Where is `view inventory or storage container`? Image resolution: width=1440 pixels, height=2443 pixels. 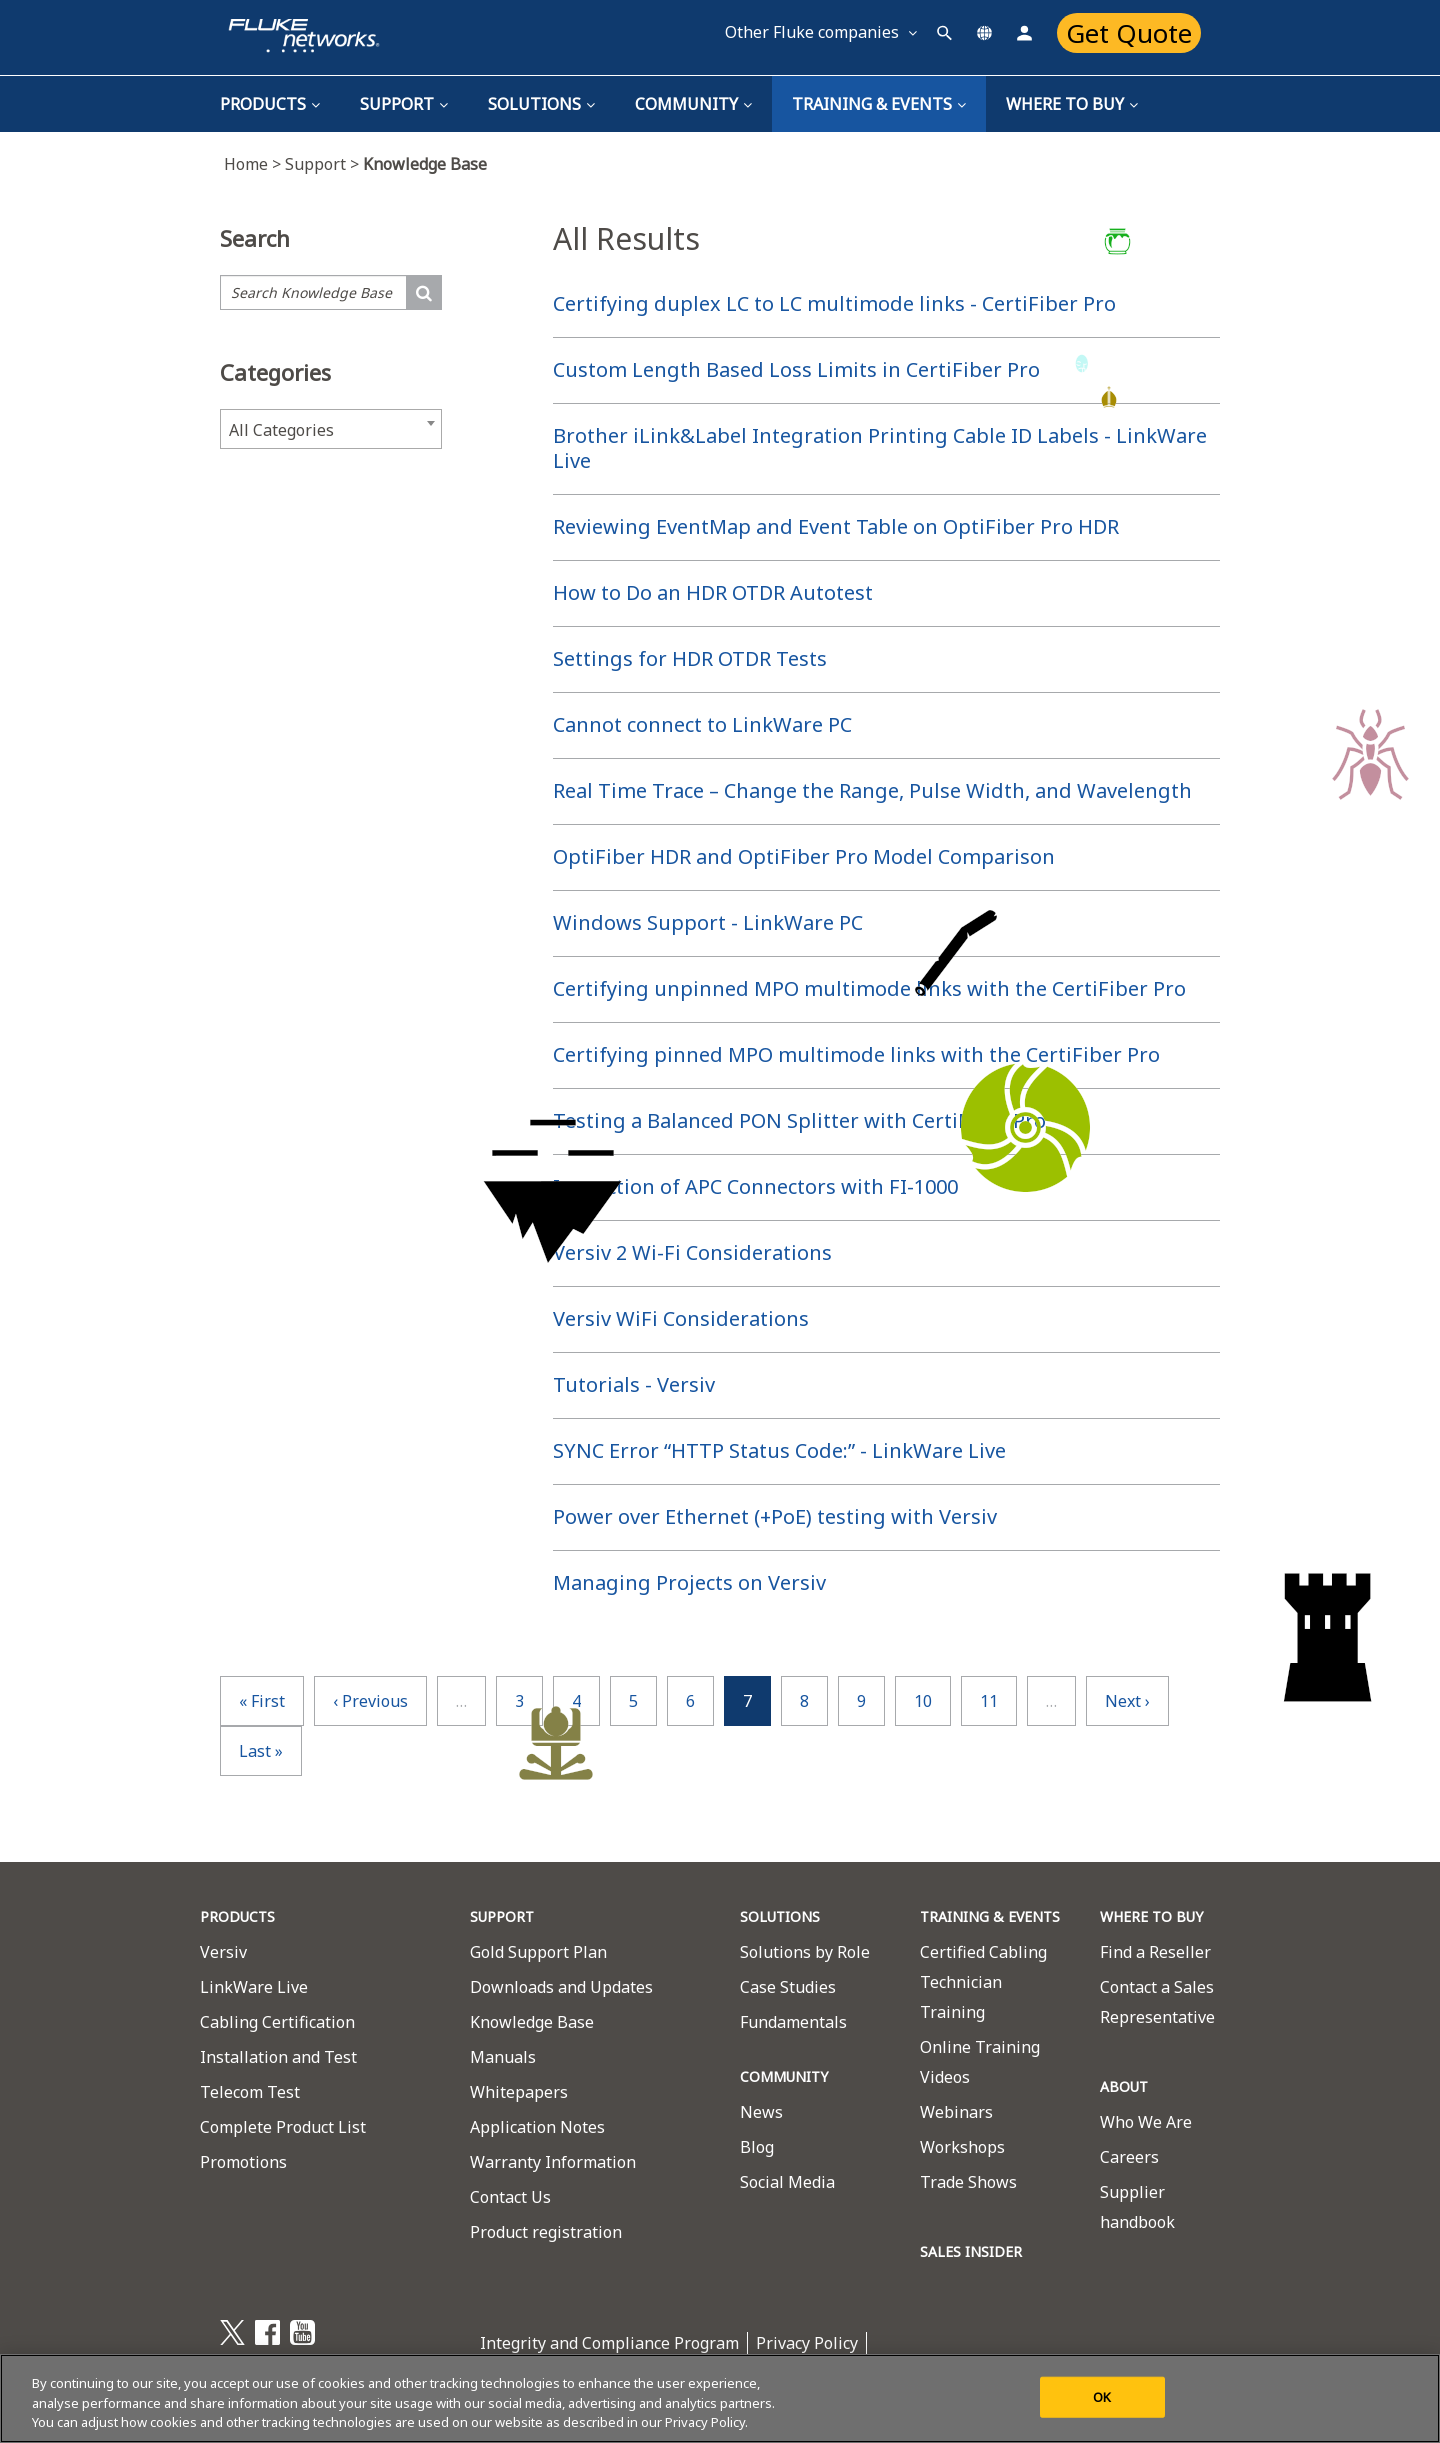
view inventory or storage container is located at coordinates (1117, 241).